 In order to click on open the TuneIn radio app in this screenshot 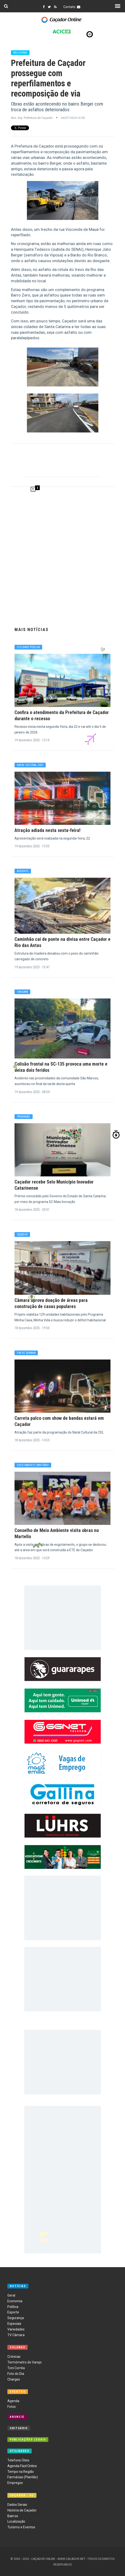, I will do `click(35, 488)`.